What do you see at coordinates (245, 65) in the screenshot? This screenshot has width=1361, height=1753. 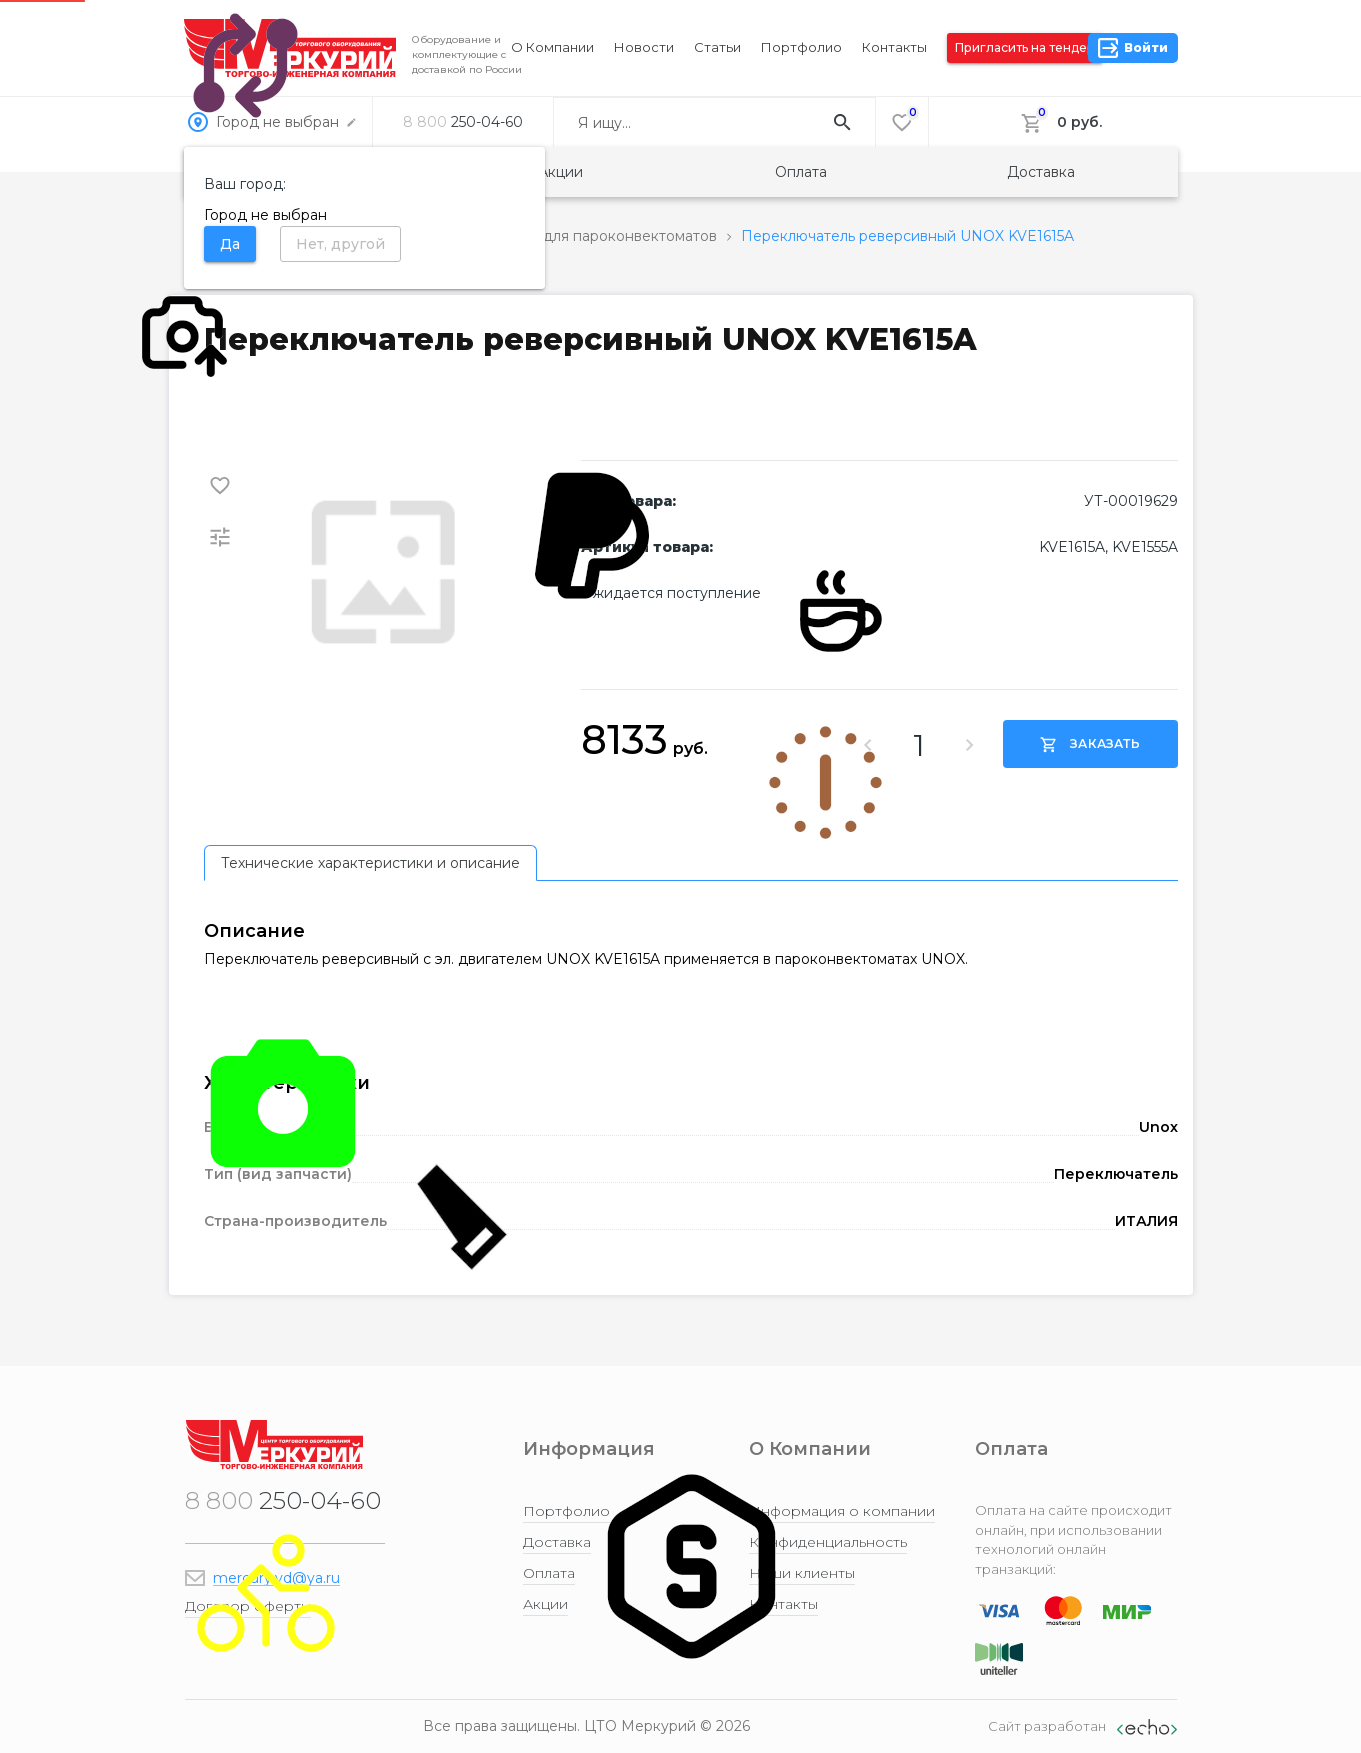 I see `swap or exchange items` at bounding box center [245, 65].